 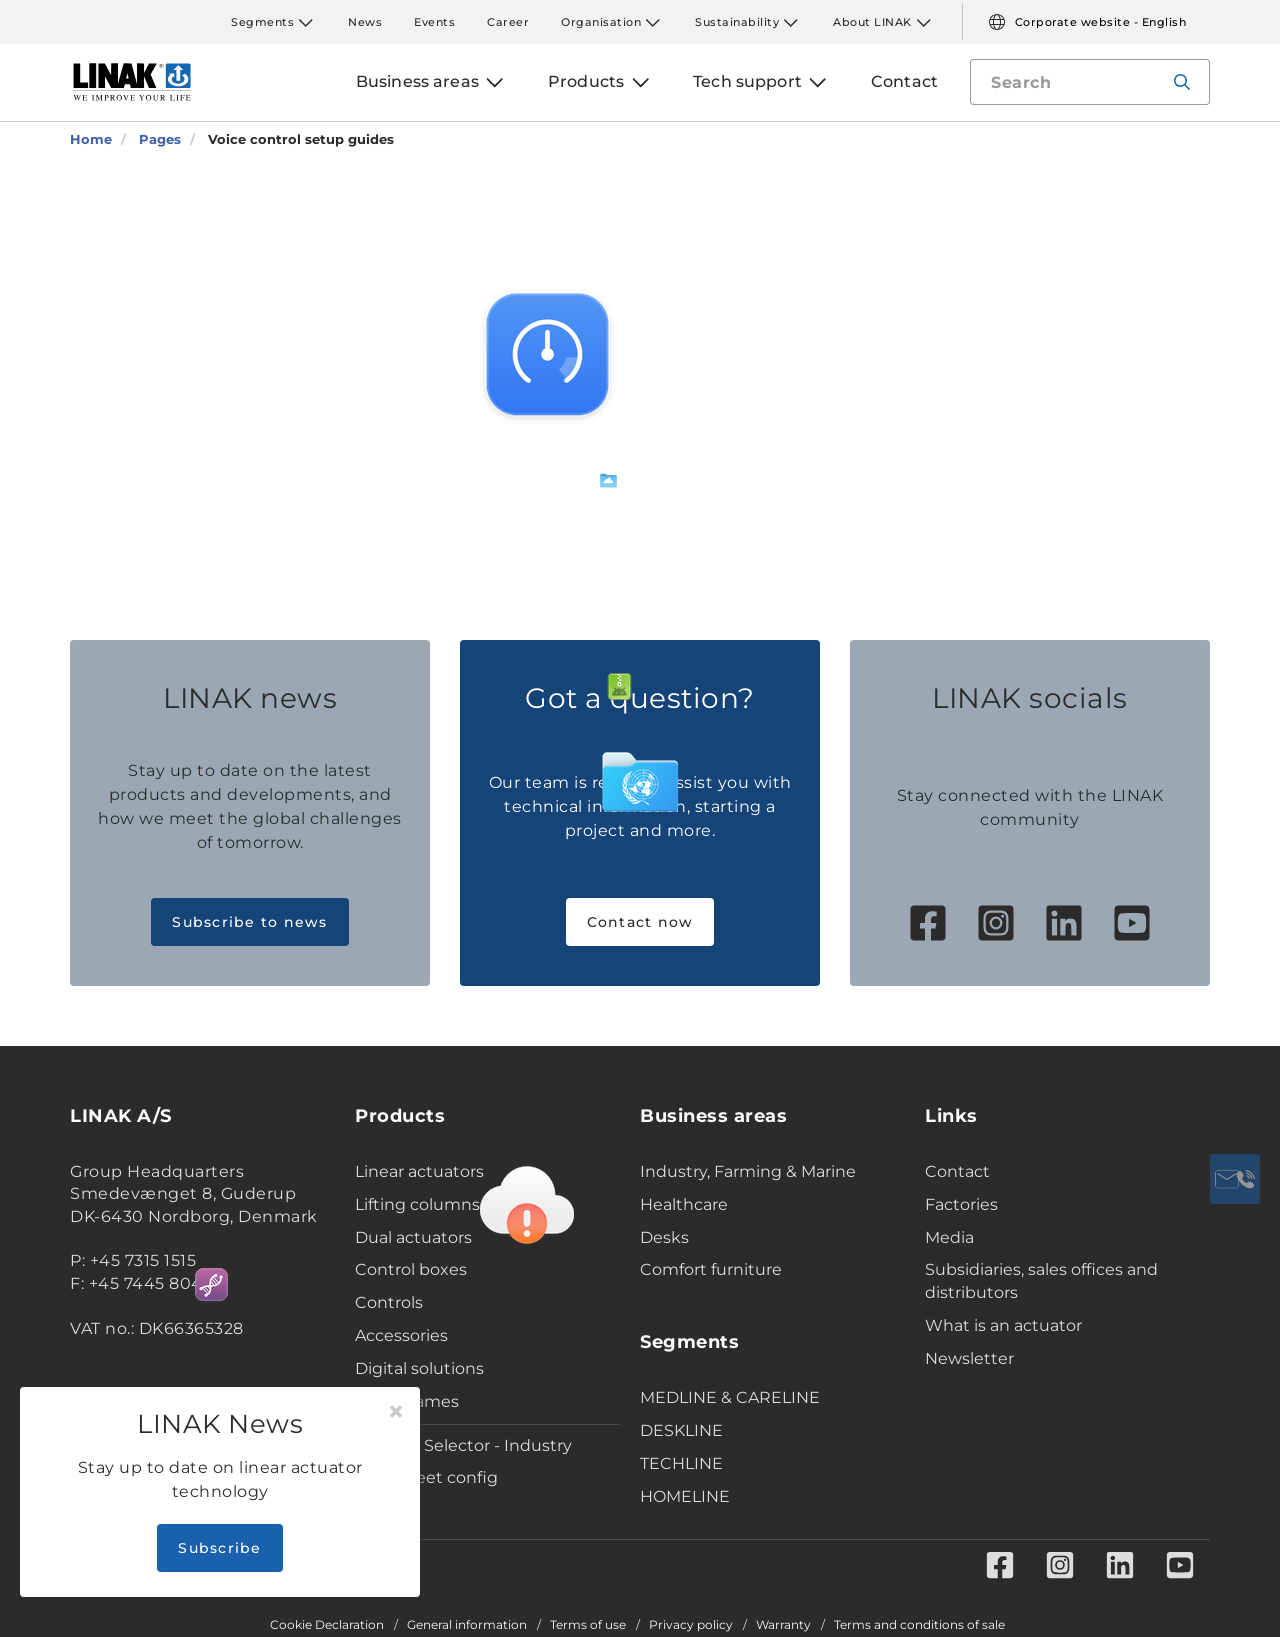 What do you see at coordinates (640, 784) in the screenshot?
I see `open language learning resources folder` at bounding box center [640, 784].